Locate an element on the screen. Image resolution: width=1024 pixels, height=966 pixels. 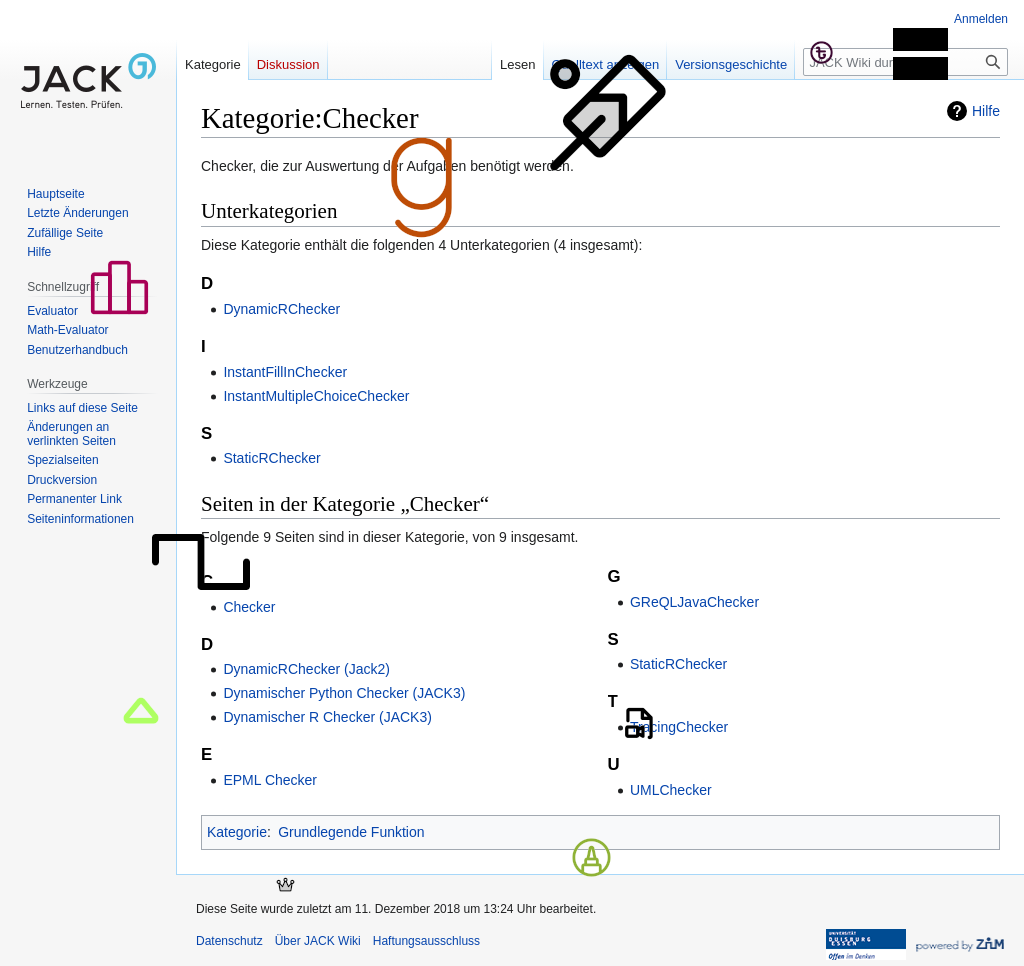
open the goodreads app is located at coordinates (421, 187).